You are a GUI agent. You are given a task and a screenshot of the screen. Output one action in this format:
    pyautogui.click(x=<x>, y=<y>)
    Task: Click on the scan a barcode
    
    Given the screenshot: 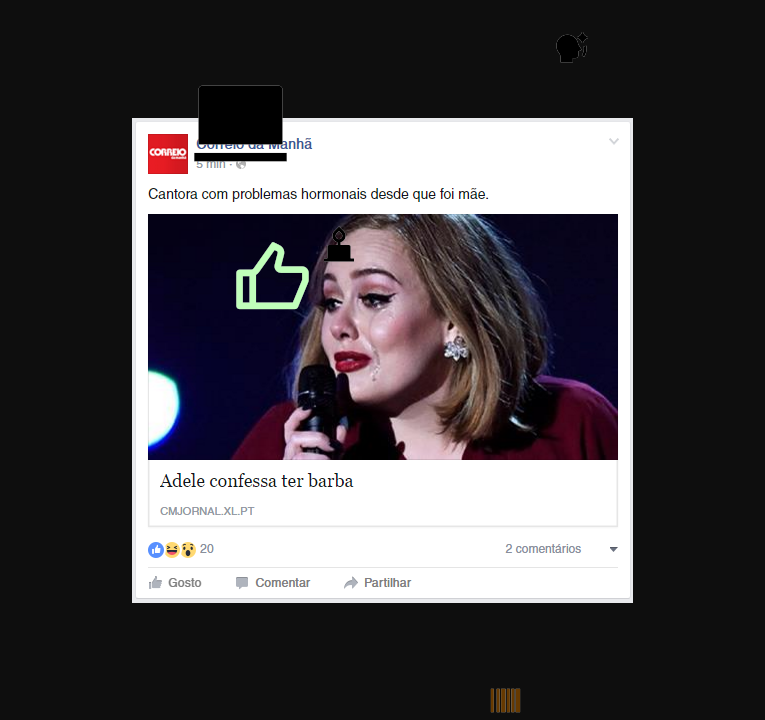 What is the action you would take?
    pyautogui.click(x=505, y=700)
    